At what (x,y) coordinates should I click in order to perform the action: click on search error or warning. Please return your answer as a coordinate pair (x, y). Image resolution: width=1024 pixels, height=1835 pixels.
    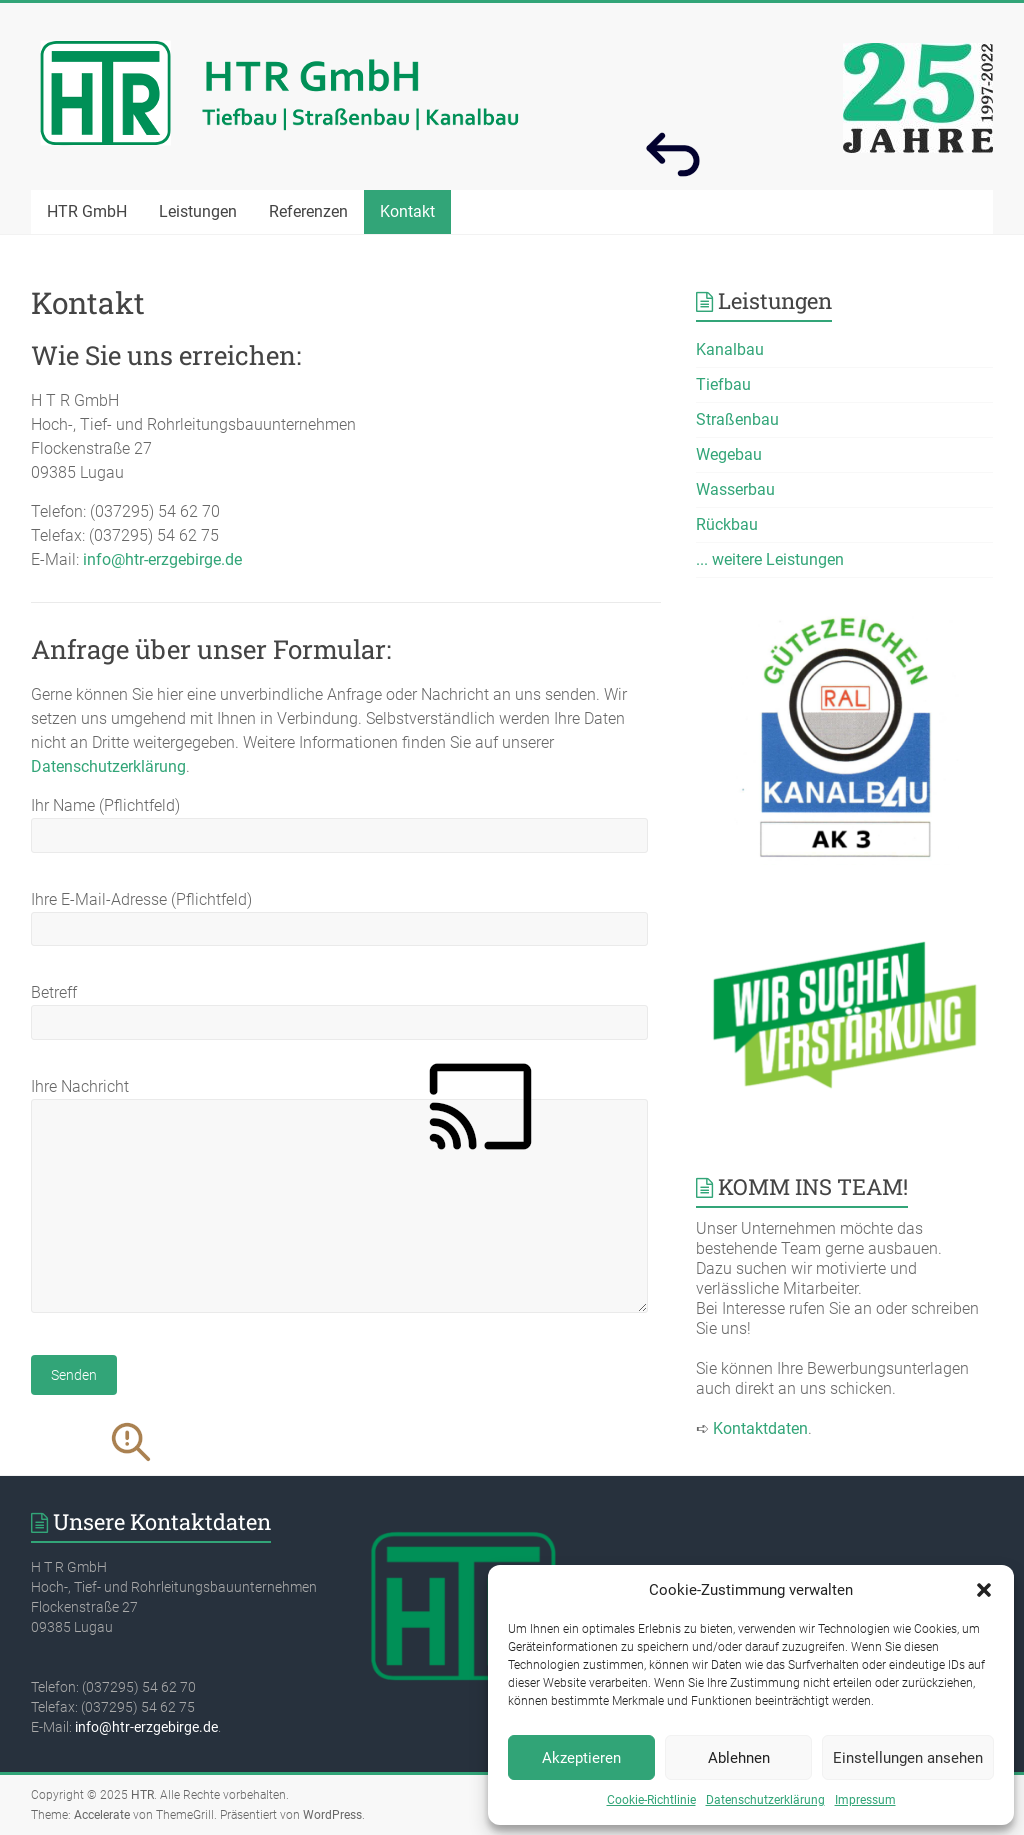
    Looking at the image, I should click on (131, 1442).